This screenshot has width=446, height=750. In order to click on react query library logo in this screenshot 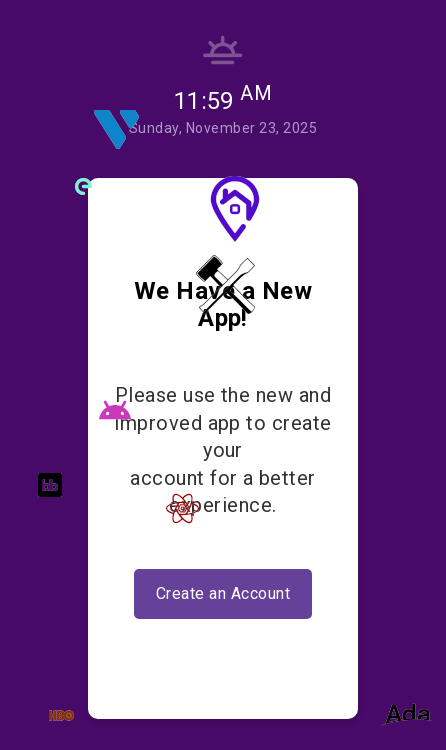, I will do `click(182, 508)`.